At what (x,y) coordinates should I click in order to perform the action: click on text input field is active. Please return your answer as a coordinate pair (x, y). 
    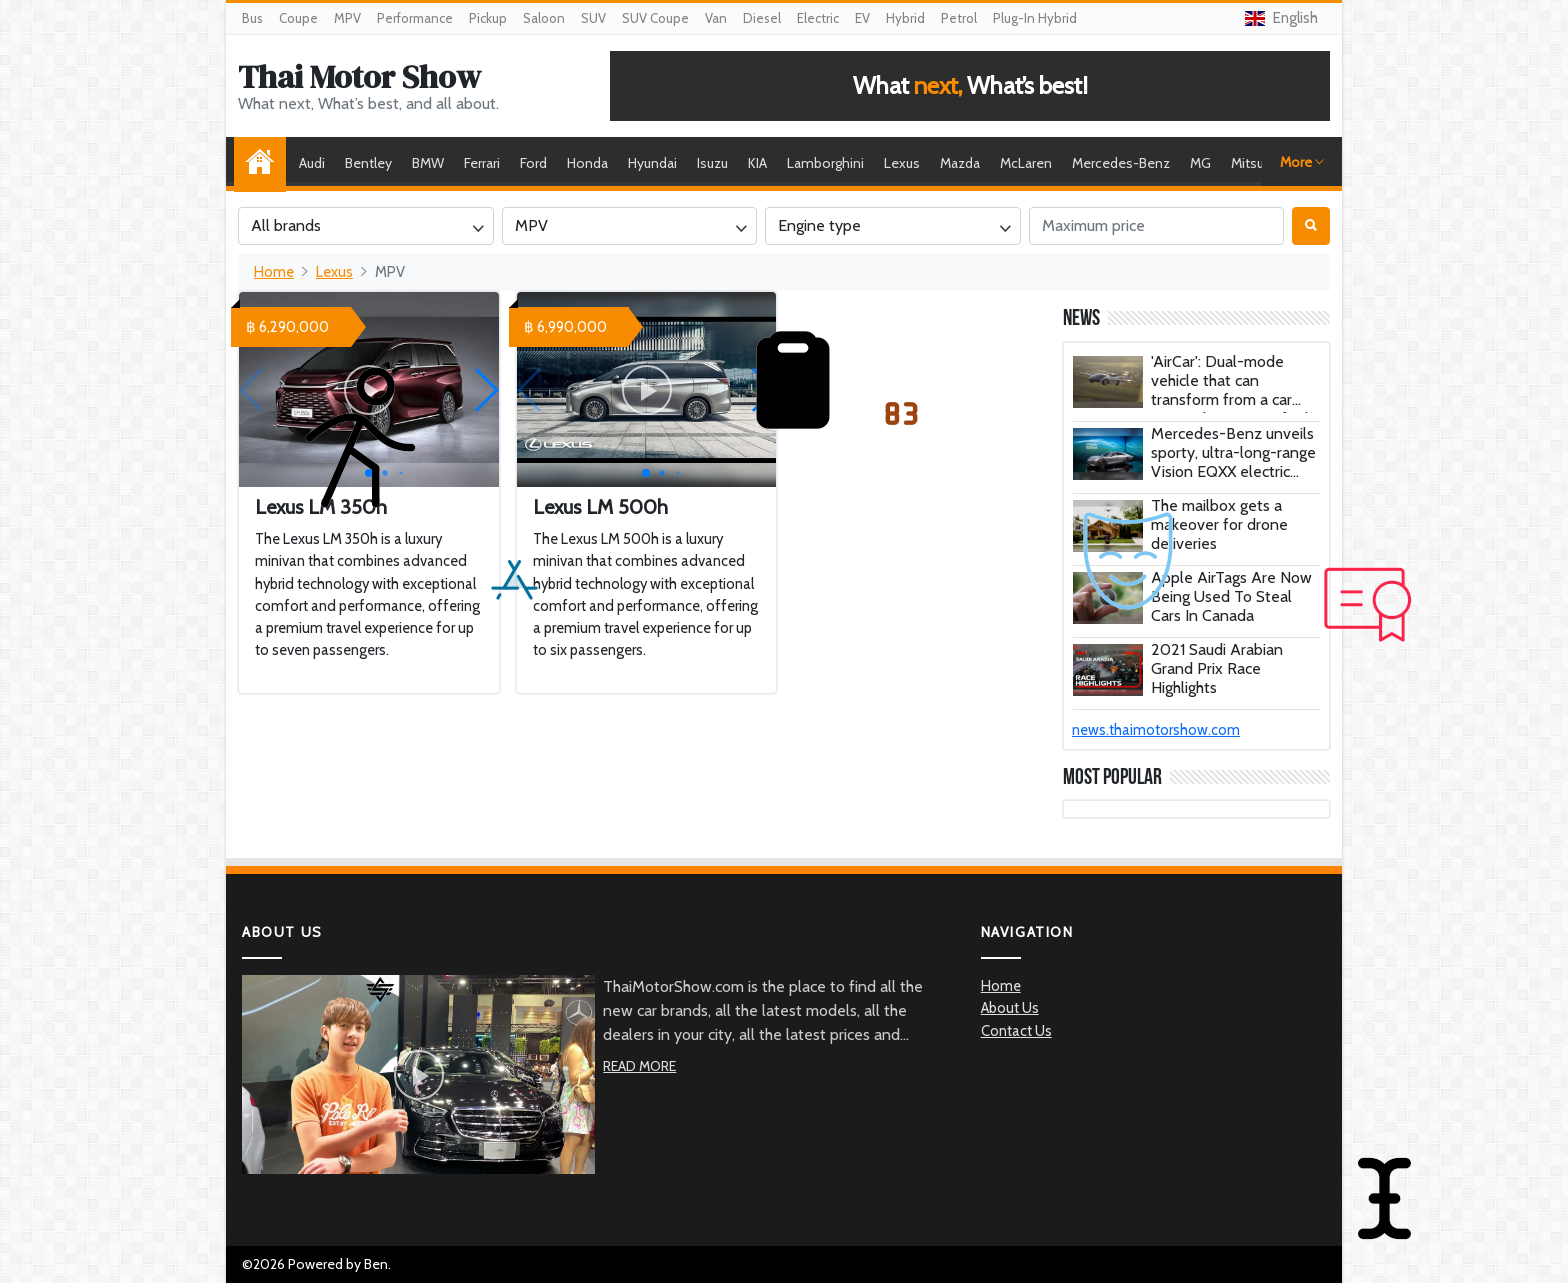
    Looking at the image, I should click on (1384, 1198).